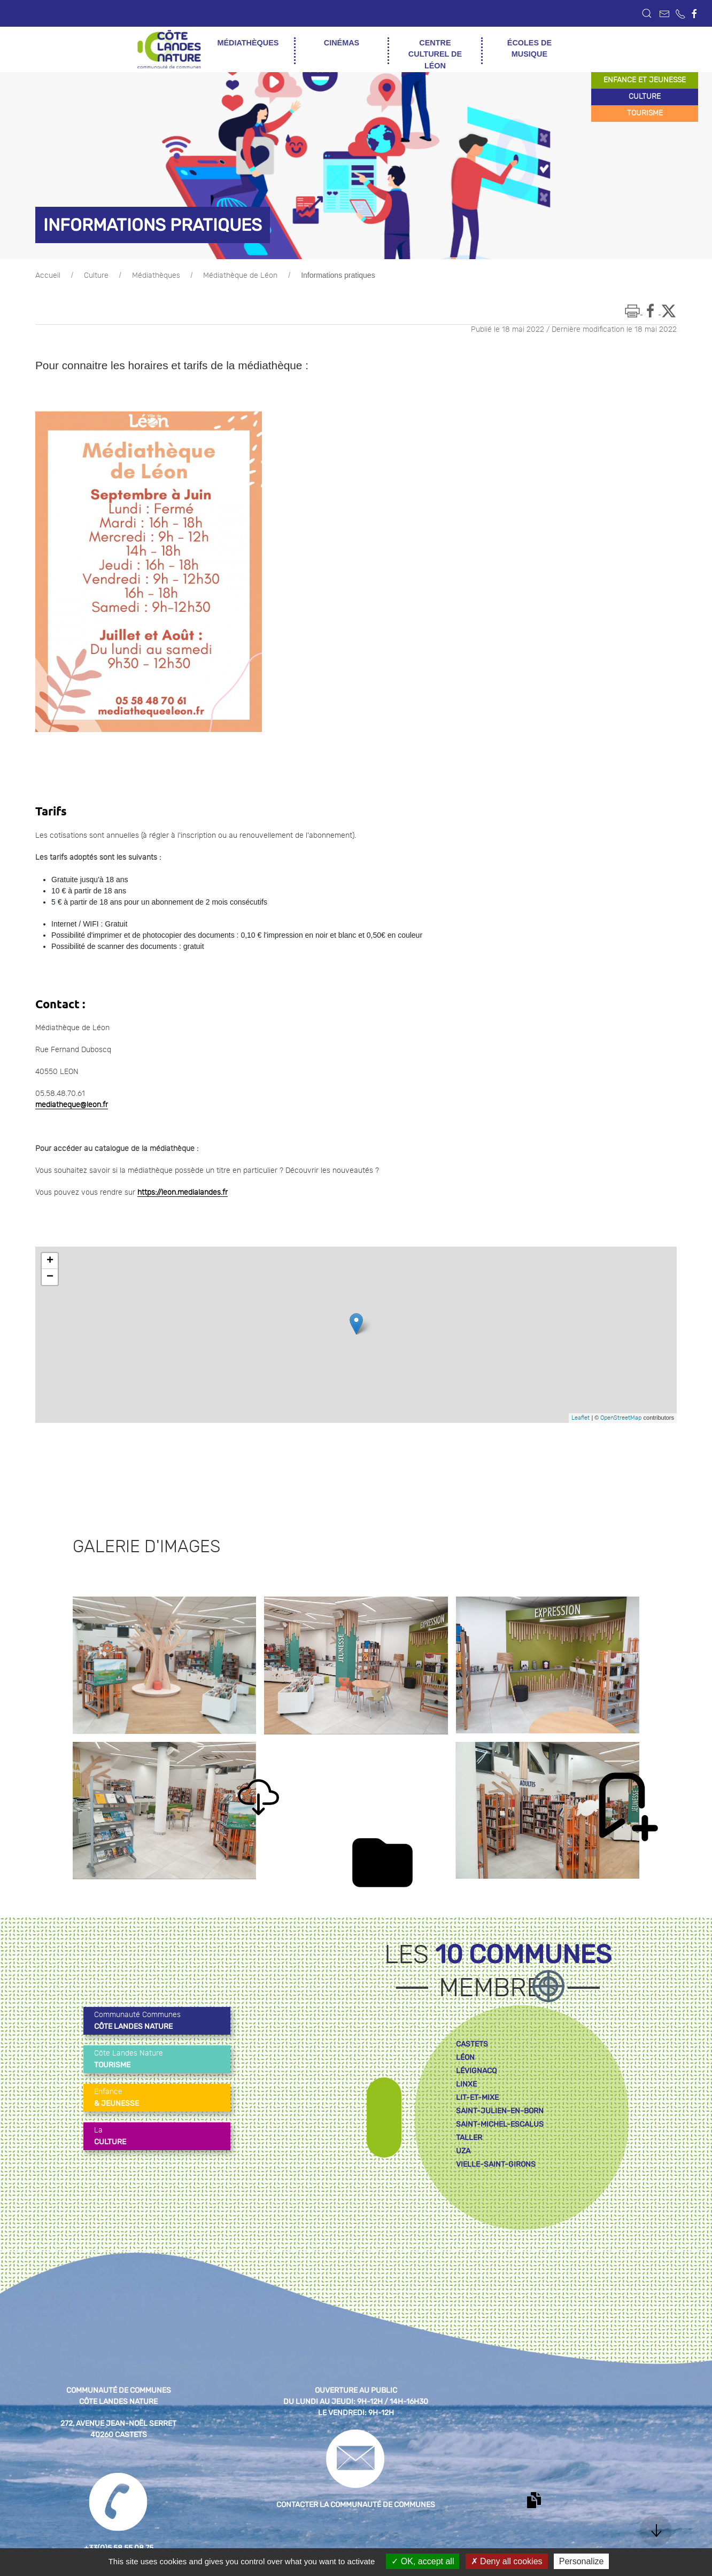  Describe the element at coordinates (548, 1986) in the screenshot. I see `view polar chart or radar graph data` at that location.